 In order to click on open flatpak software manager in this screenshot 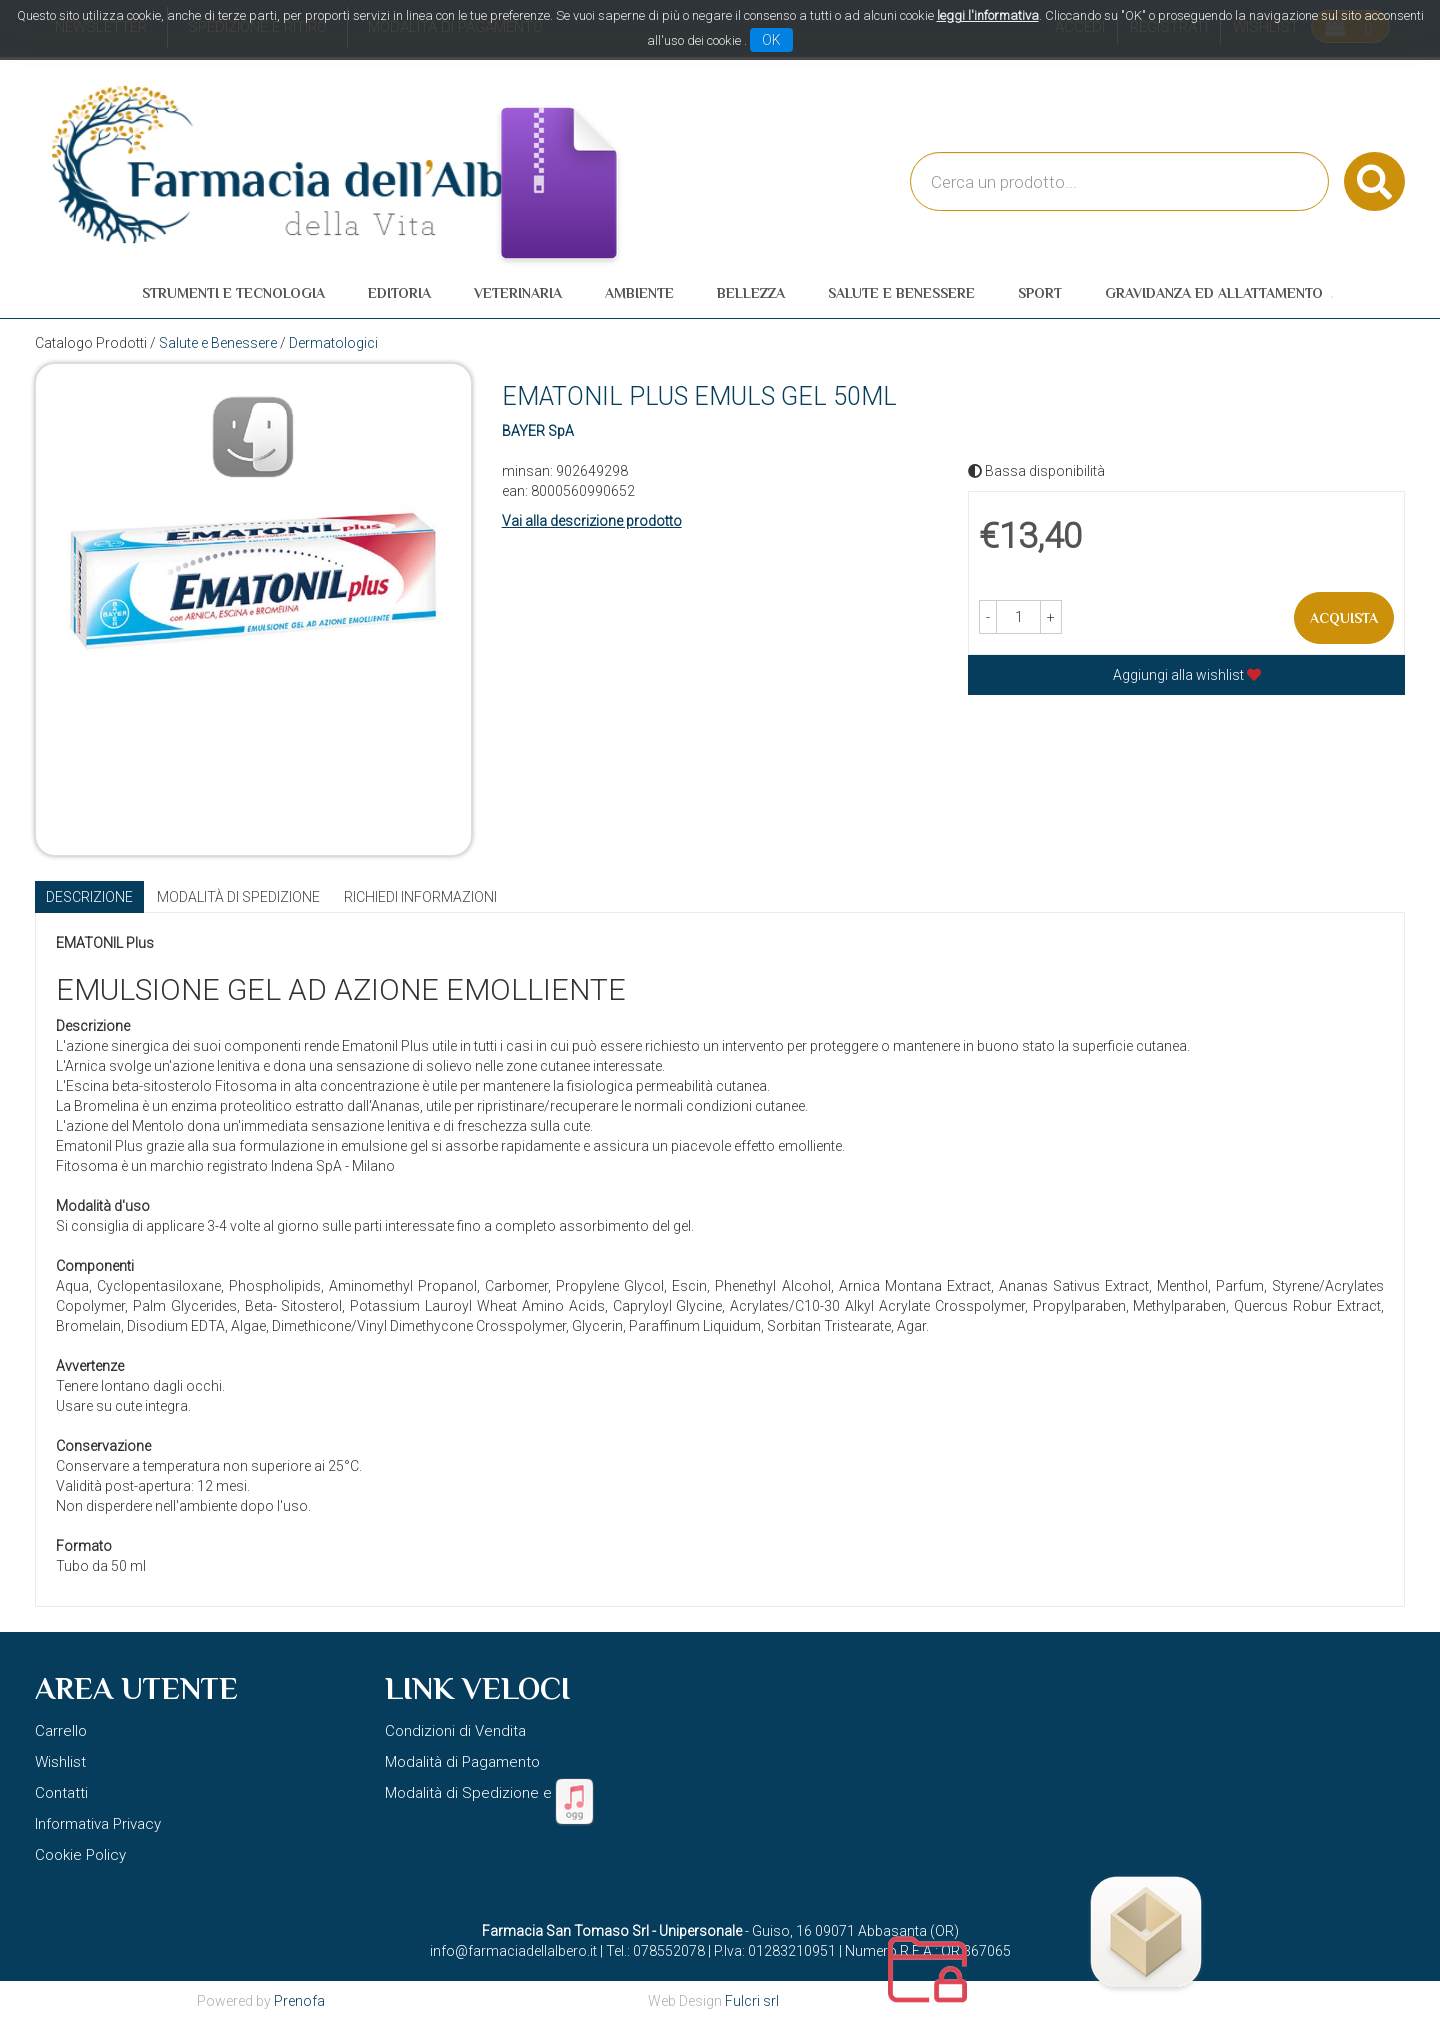, I will do `click(1146, 1932)`.